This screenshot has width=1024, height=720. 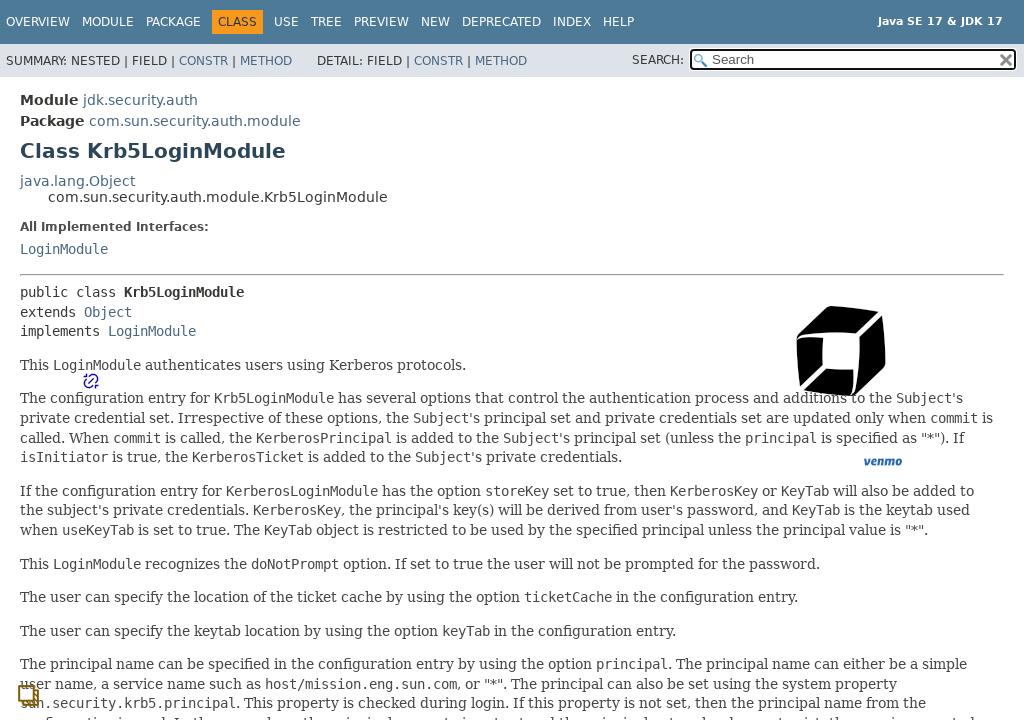 I want to click on dynatrace application or service integration, so click(x=841, y=351).